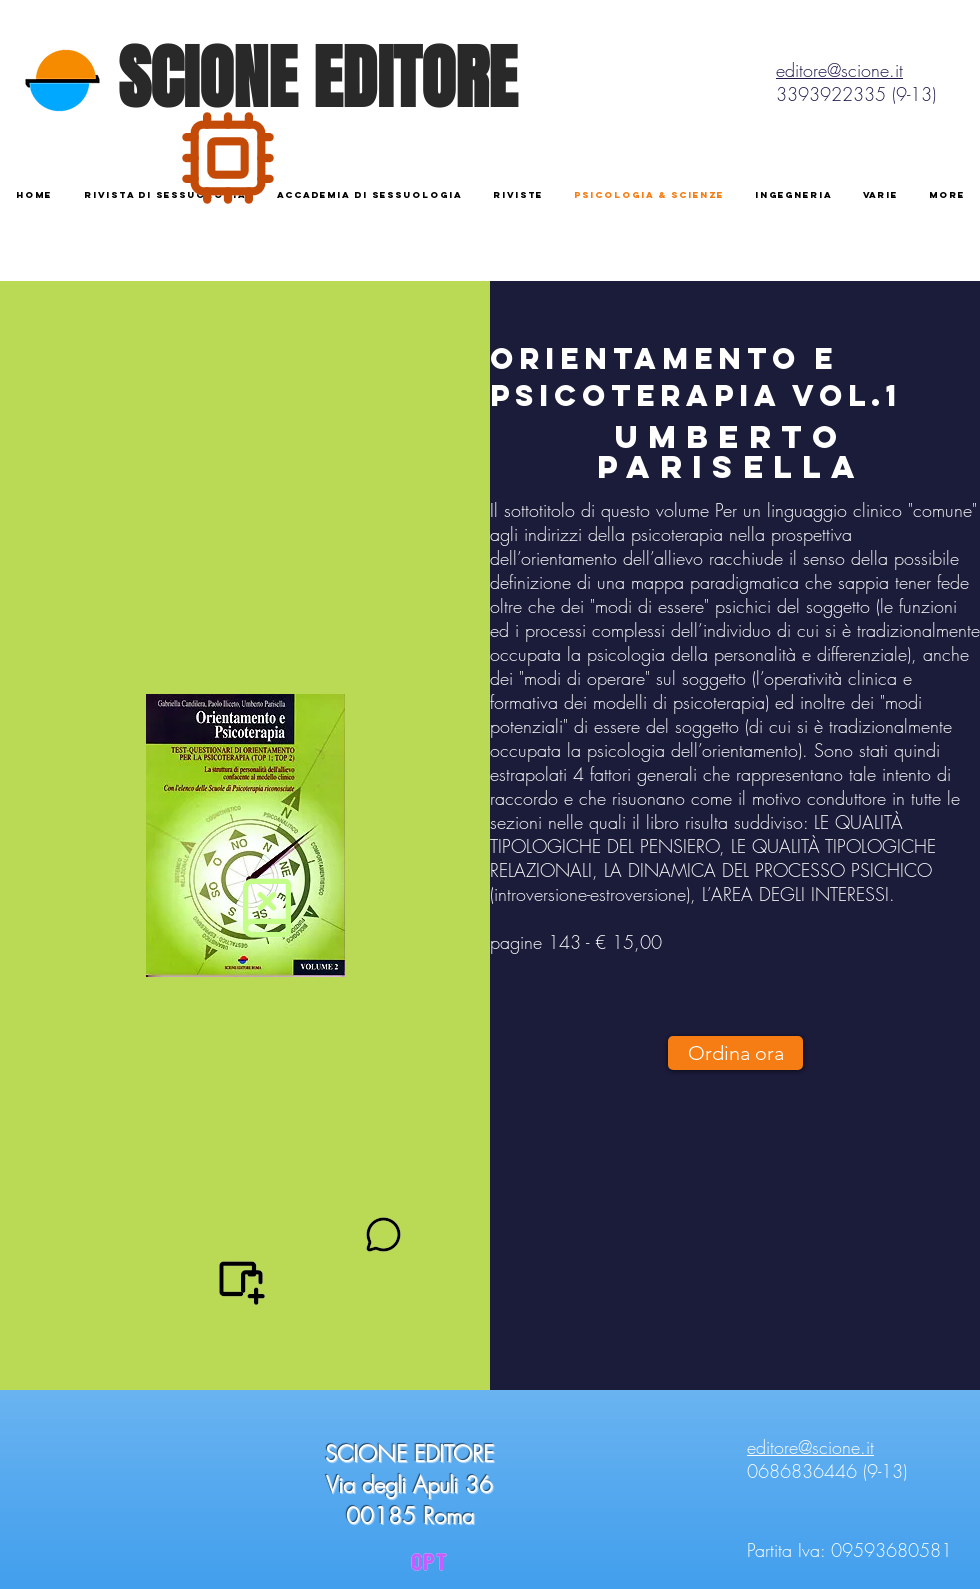 The image size is (980, 1589). I want to click on open chat or messaging, so click(383, 1234).